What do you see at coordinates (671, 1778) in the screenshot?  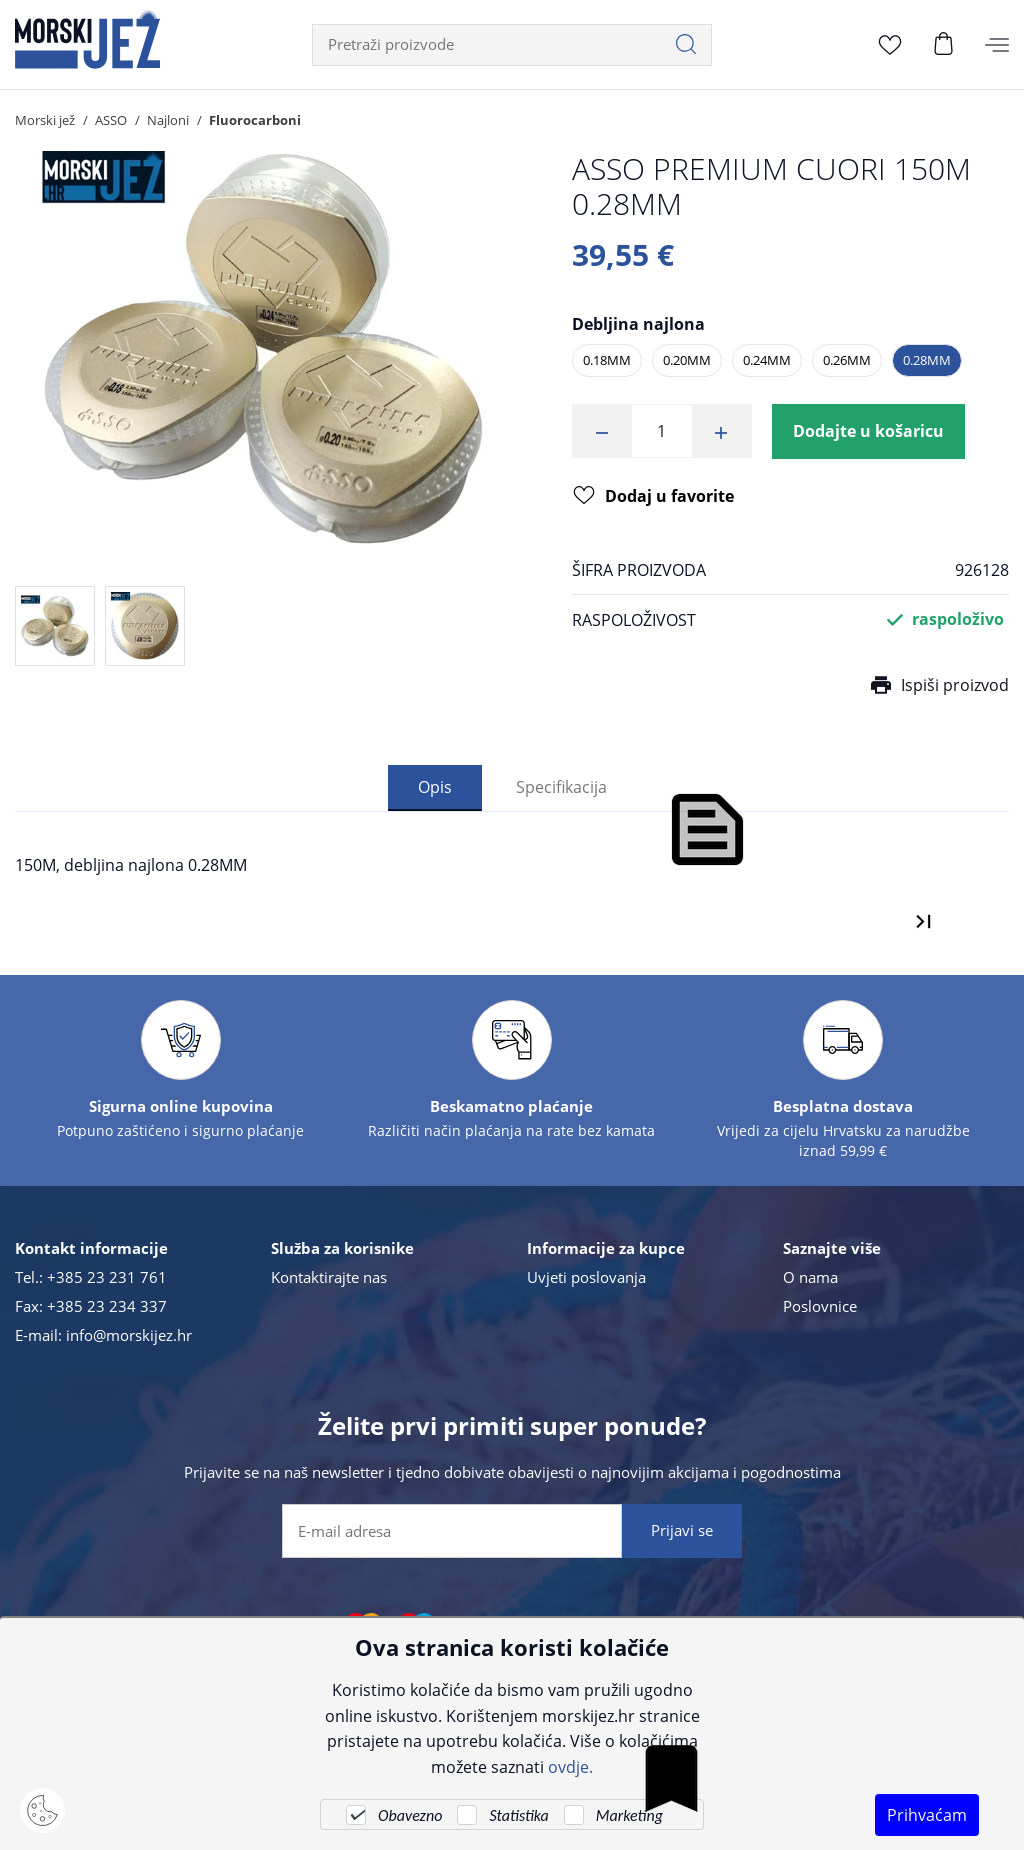 I see `bookmark this item` at bounding box center [671, 1778].